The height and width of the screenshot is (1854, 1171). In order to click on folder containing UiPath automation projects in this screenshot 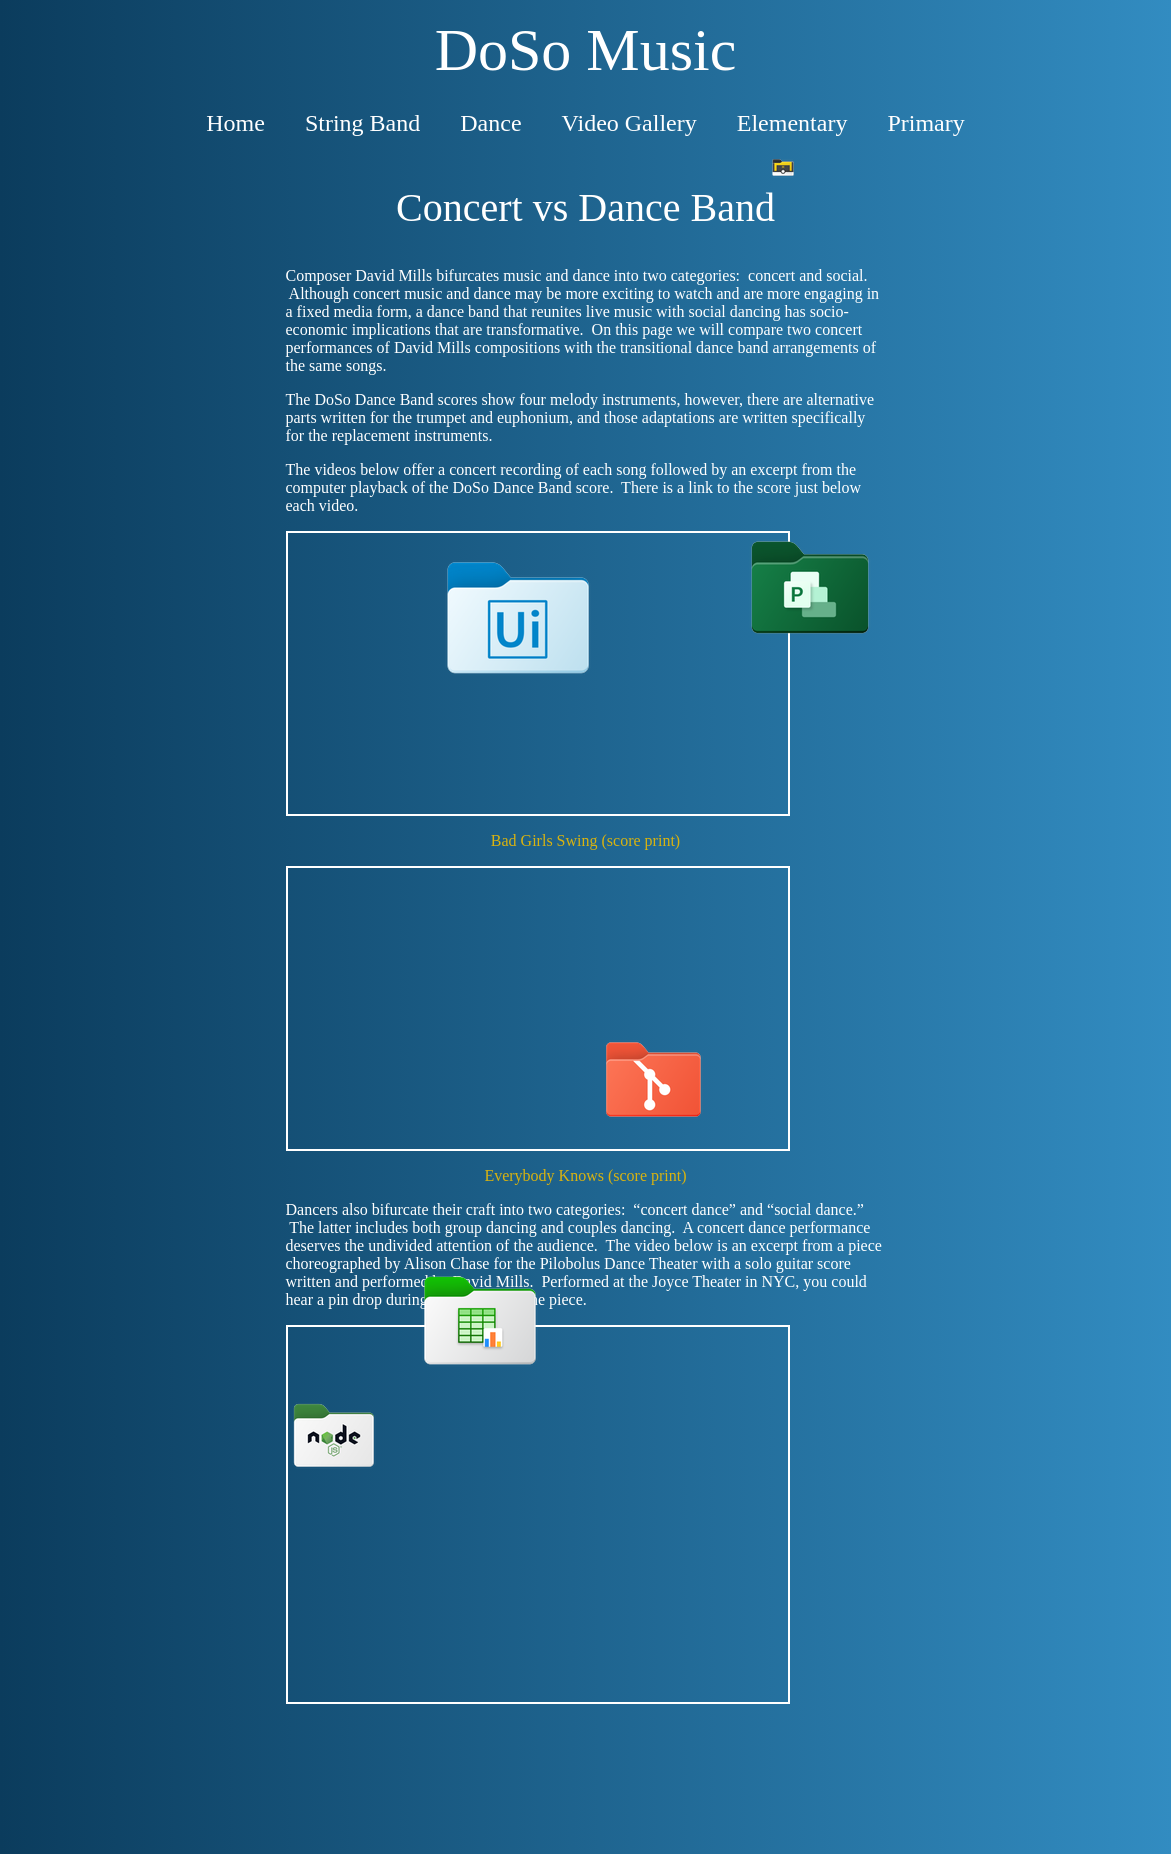, I will do `click(517, 621)`.